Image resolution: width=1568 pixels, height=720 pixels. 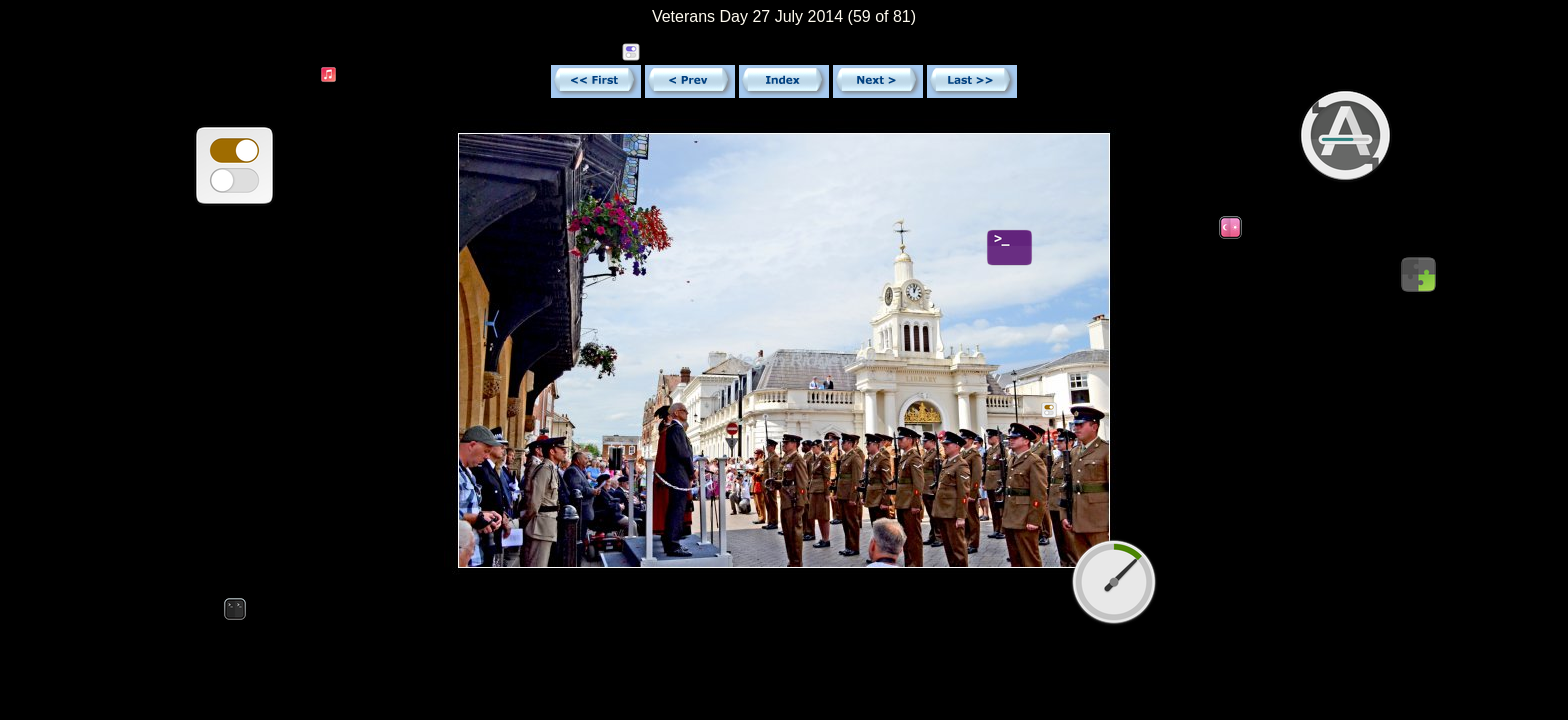 What do you see at coordinates (1345, 135) in the screenshot?
I see `open the software update manager` at bounding box center [1345, 135].